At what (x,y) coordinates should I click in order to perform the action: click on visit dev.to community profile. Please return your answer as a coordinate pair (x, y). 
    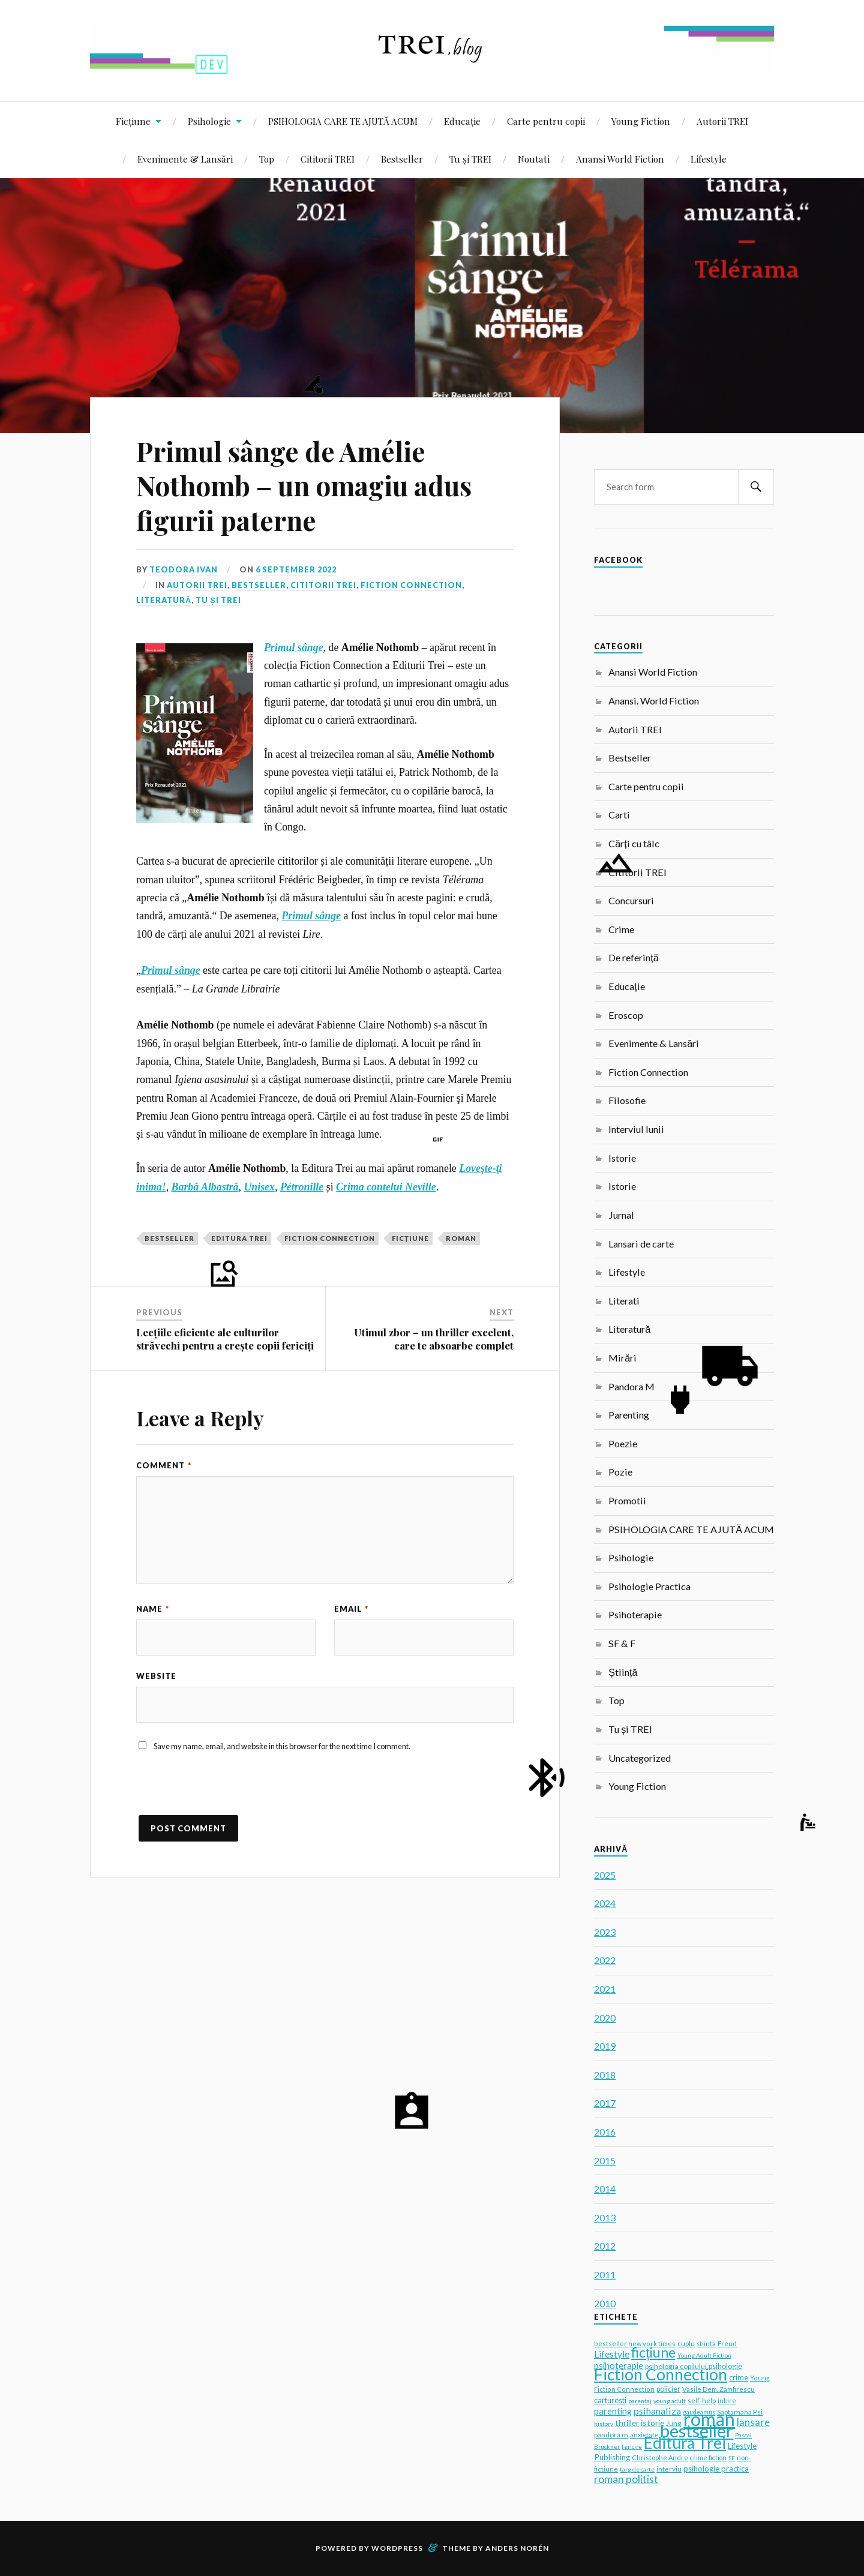
    Looking at the image, I should click on (211, 64).